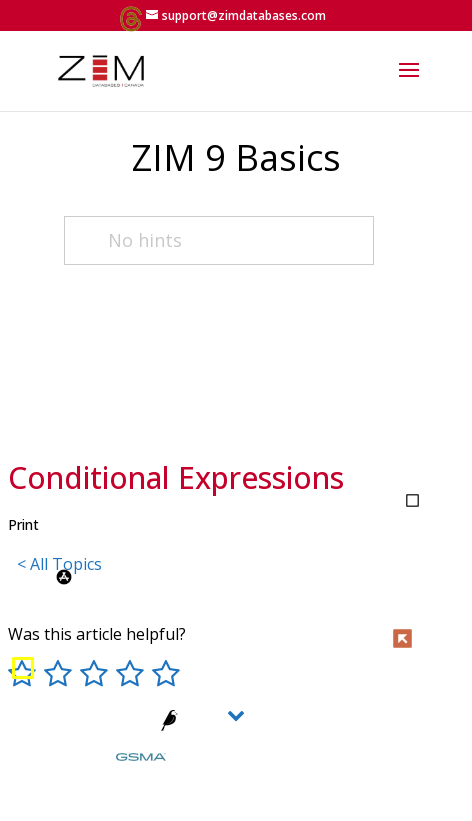 Image resolution: width=472 pixels, height=821 pixels. I want to click on GSMA organization logo, so click(141, 757).